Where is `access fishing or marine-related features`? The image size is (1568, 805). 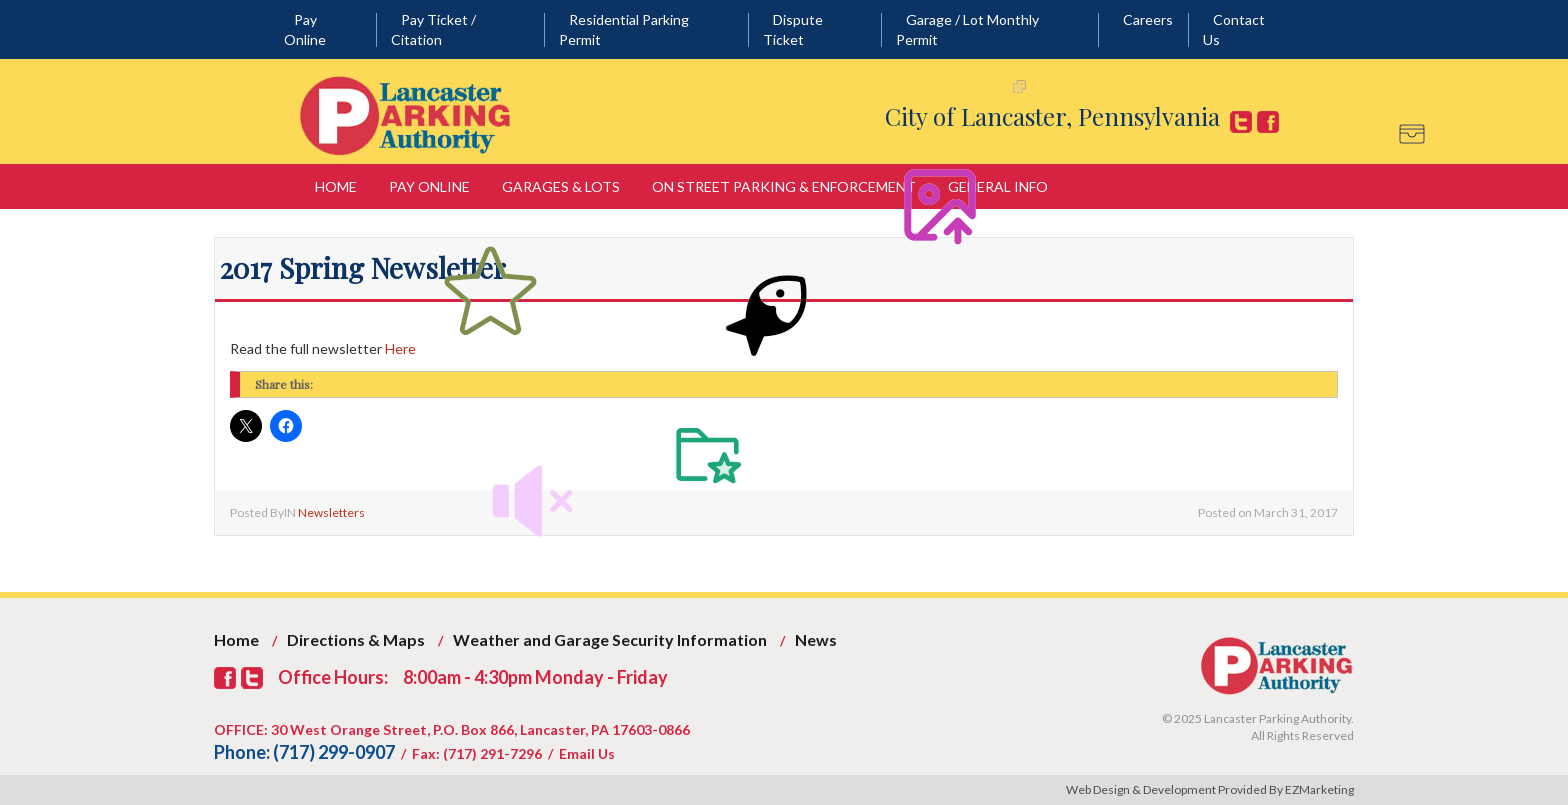
access fishing or marine-related features is located at coordinates (770, 311).